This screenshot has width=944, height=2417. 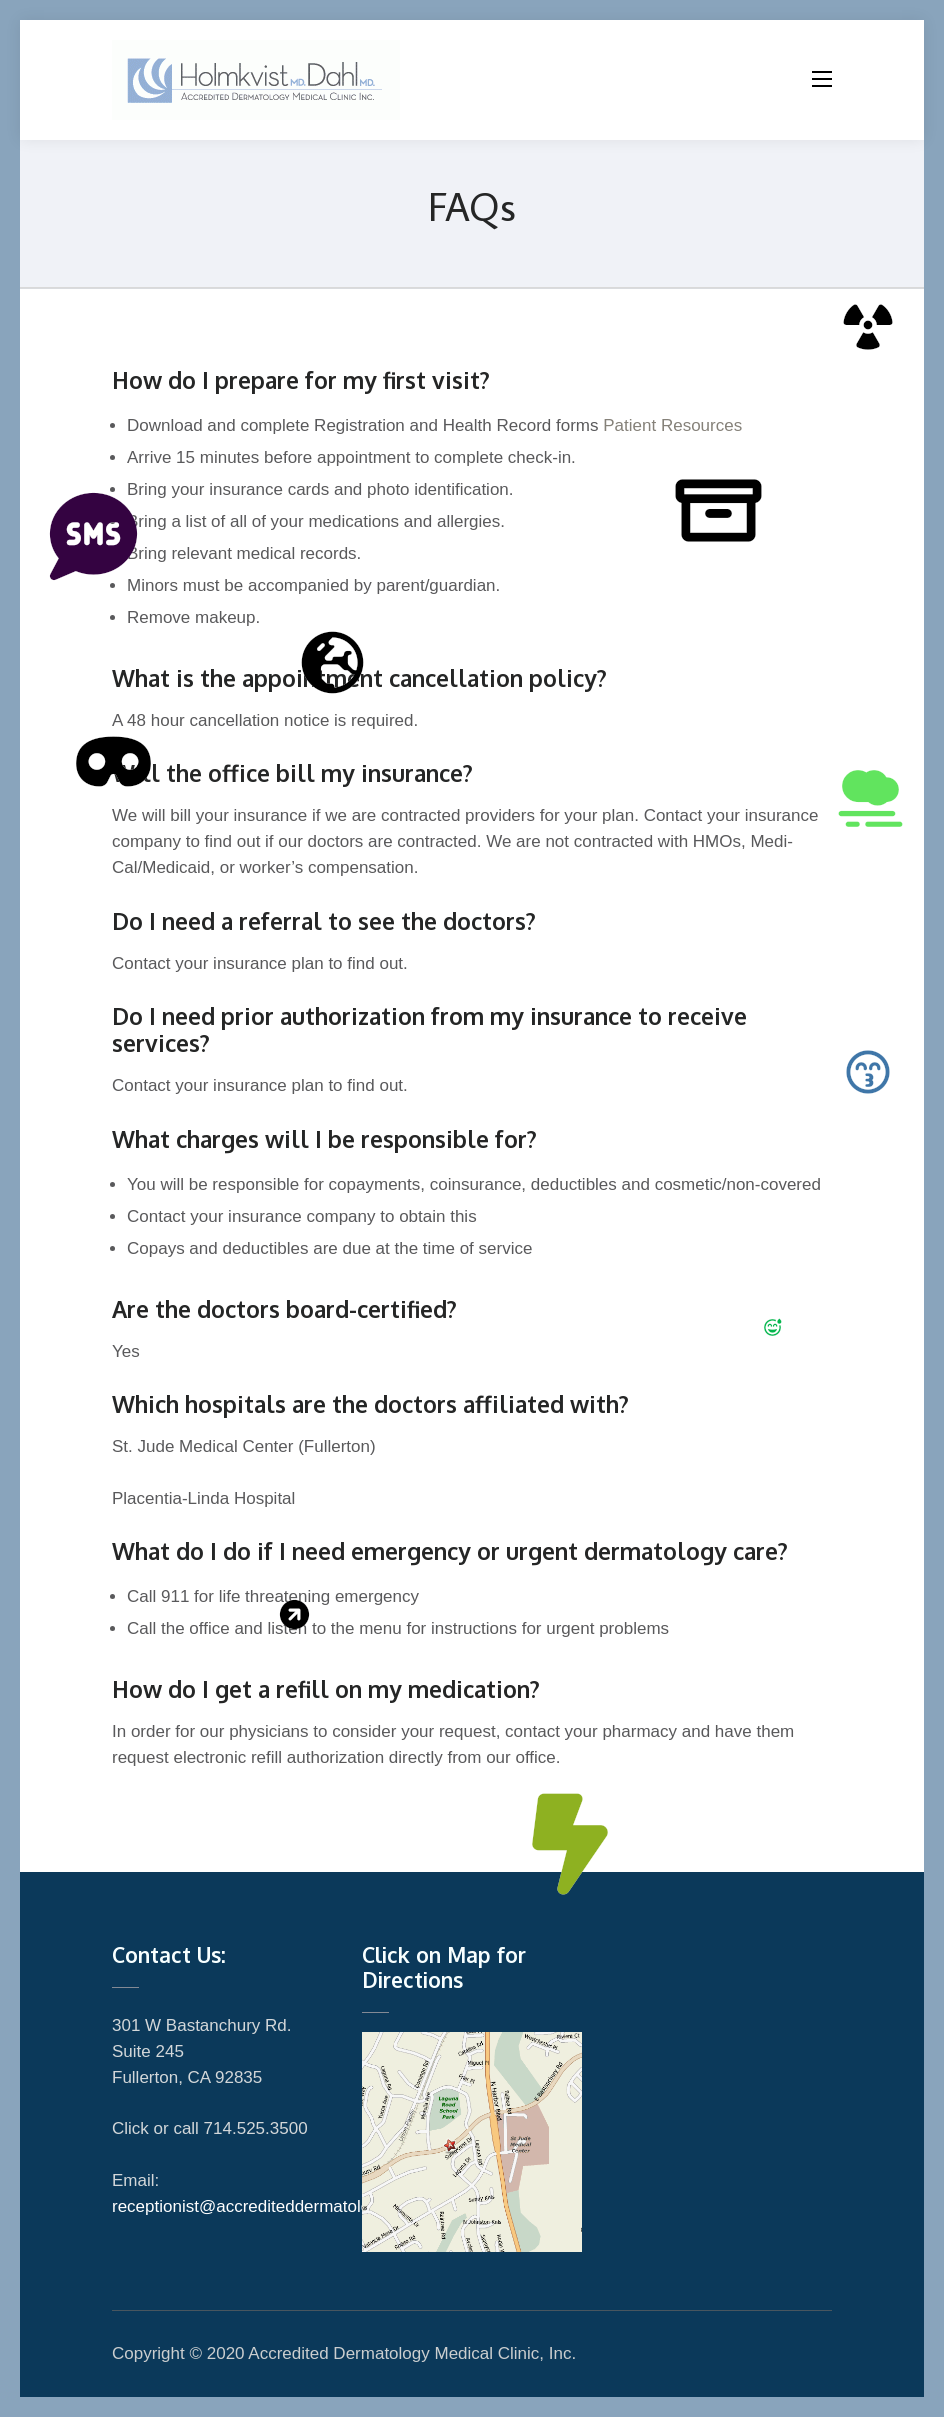 What do you see at coordinates (294, 1614) in the screenshot?
I see `open link in new tab or window` at bounding box center [294, 1614].